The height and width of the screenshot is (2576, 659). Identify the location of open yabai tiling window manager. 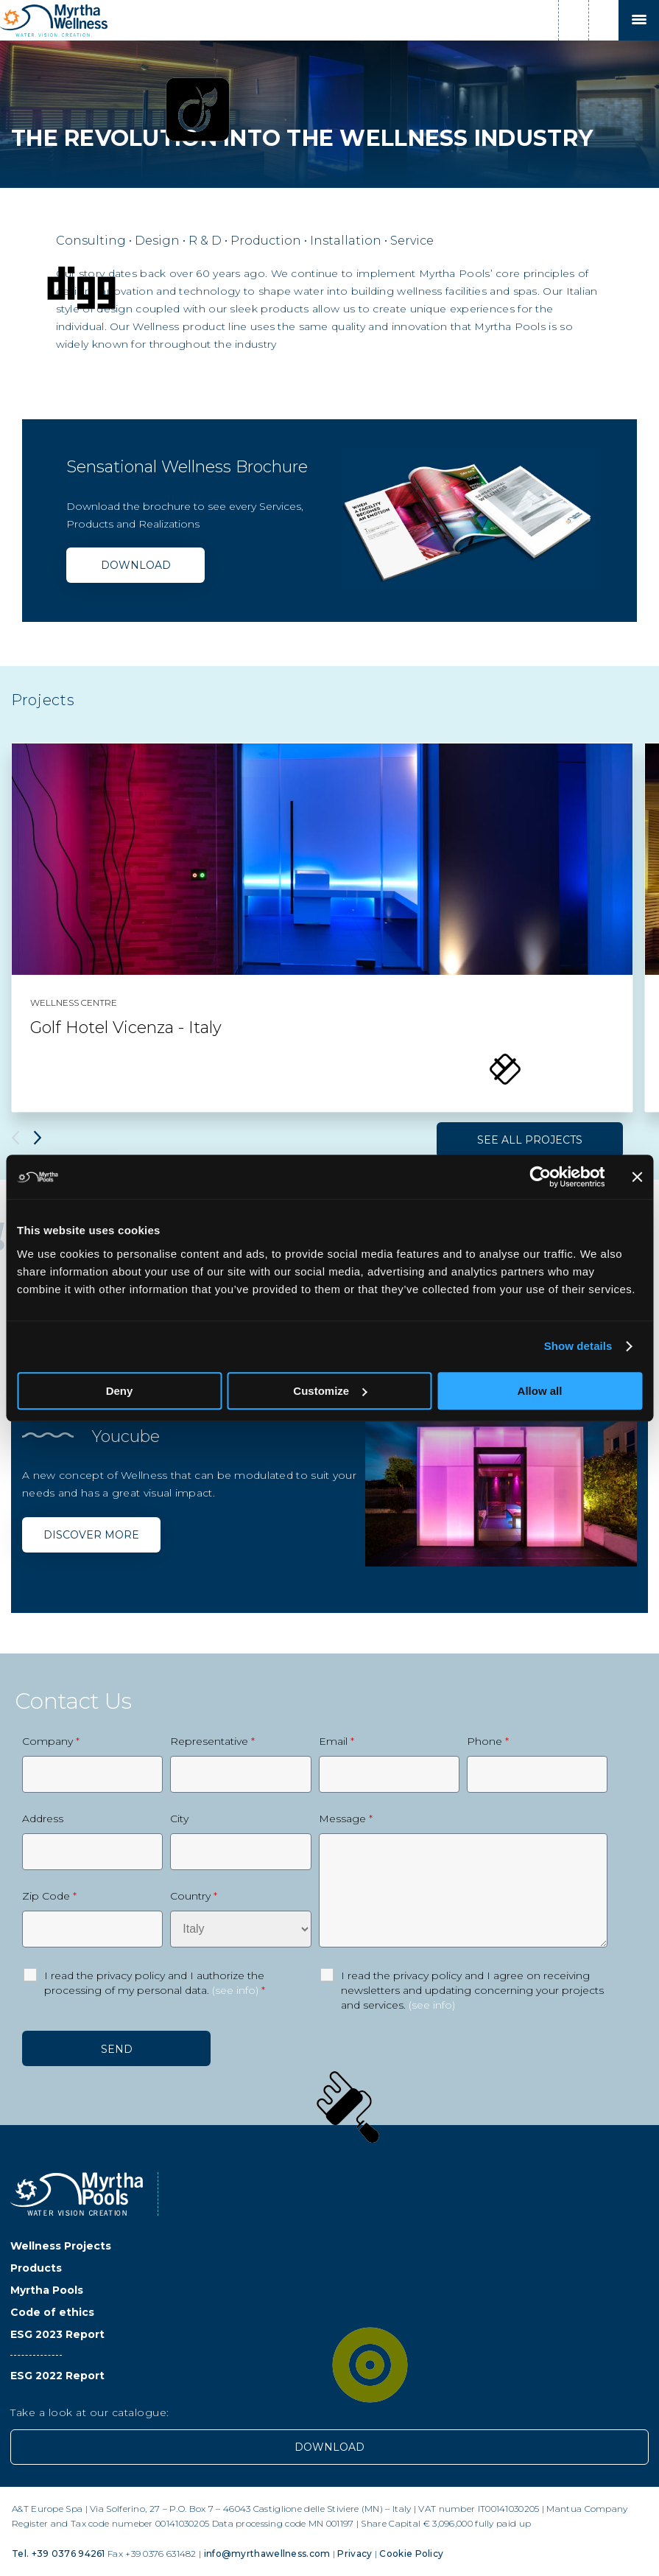
(505, 1069).